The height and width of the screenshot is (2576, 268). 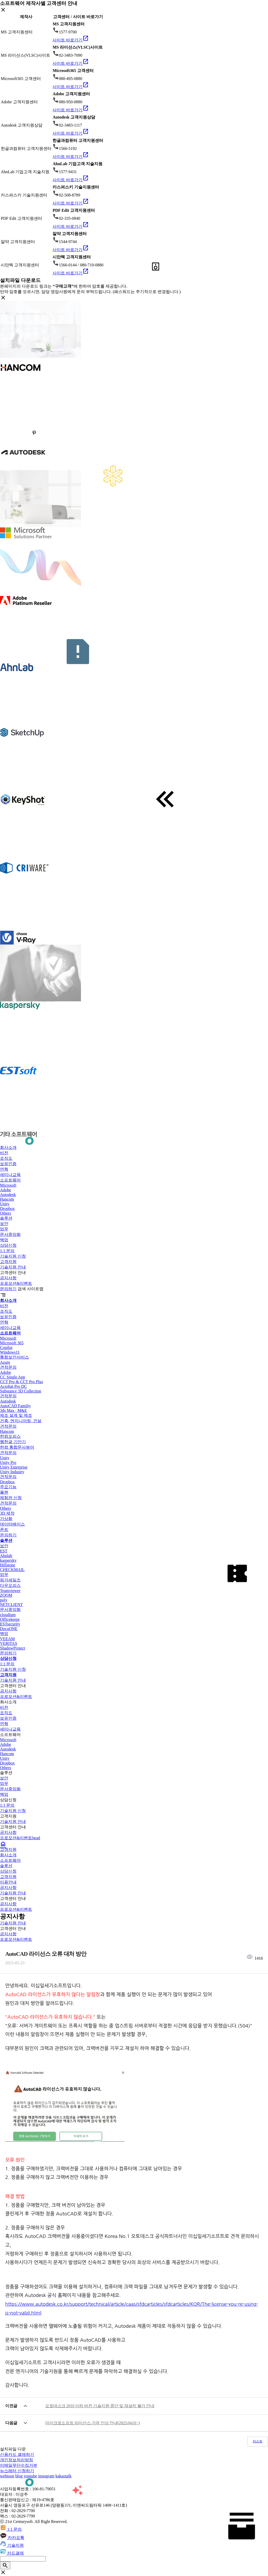 I want to click on indicates AI-generated or enhanced content, so click(x=78, y=2490).